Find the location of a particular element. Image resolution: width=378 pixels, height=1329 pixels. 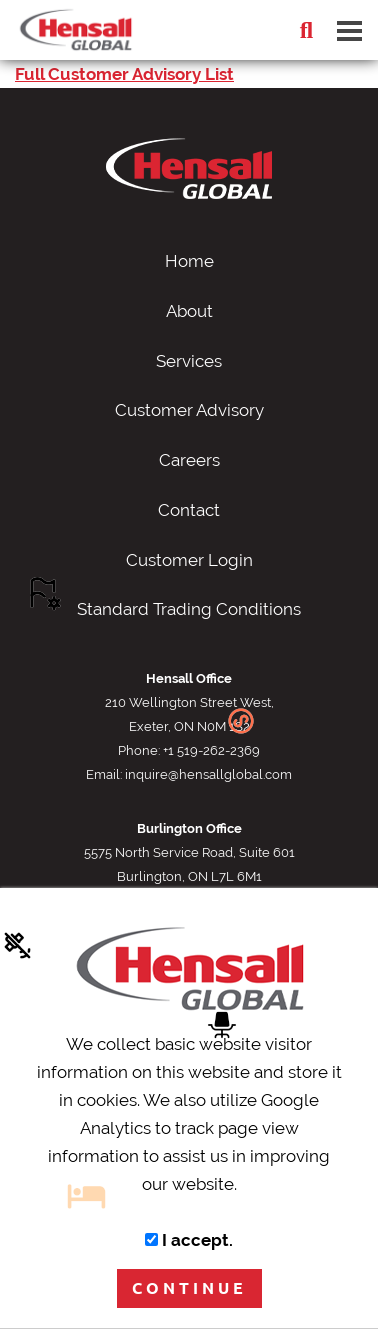

book a hotel or accommodation is located at coordinates (86, 1195).